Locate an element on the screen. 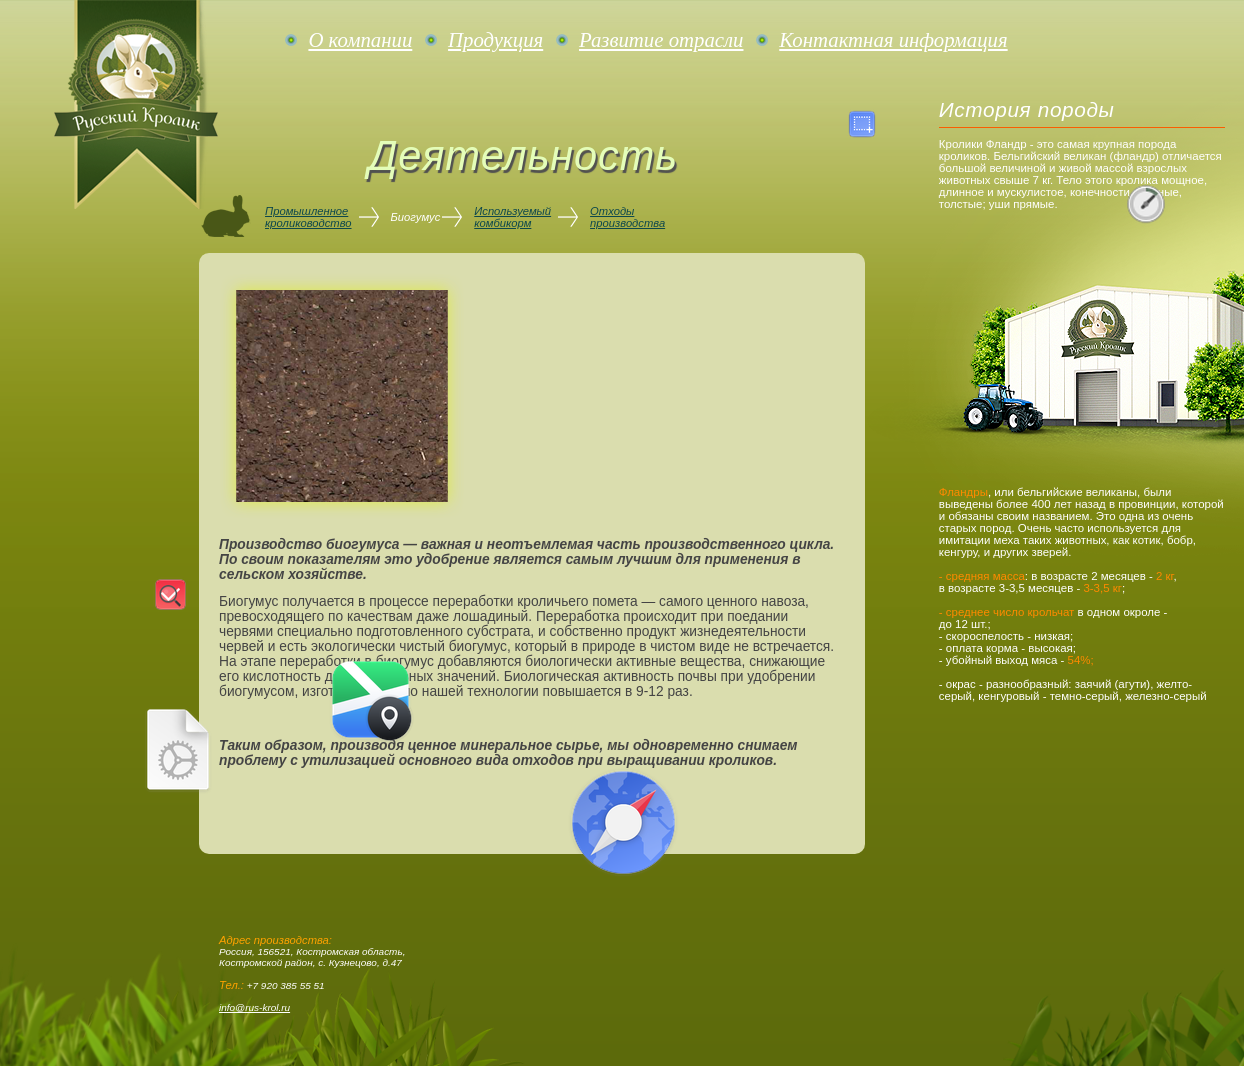 This screenshot has height=1066, width=1244. a batch file or executable script is located at coordinates (178, 751).